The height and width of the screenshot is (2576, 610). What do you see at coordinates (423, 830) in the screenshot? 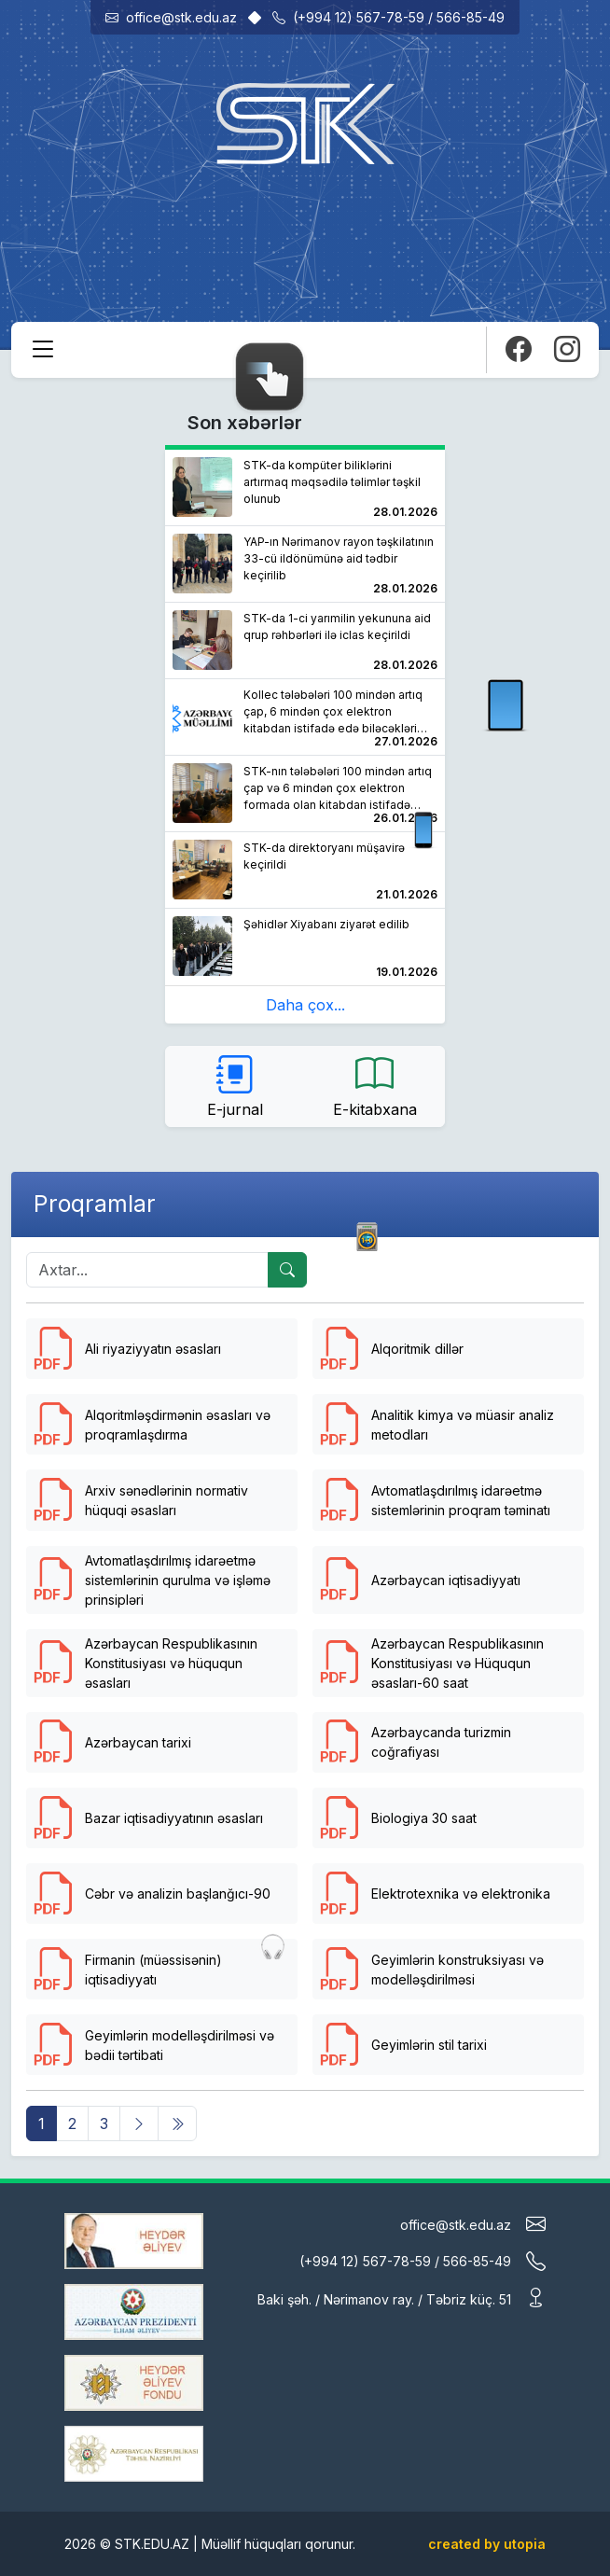
I see `indicates a connected iPhone device` at bounding box center [423, 830].